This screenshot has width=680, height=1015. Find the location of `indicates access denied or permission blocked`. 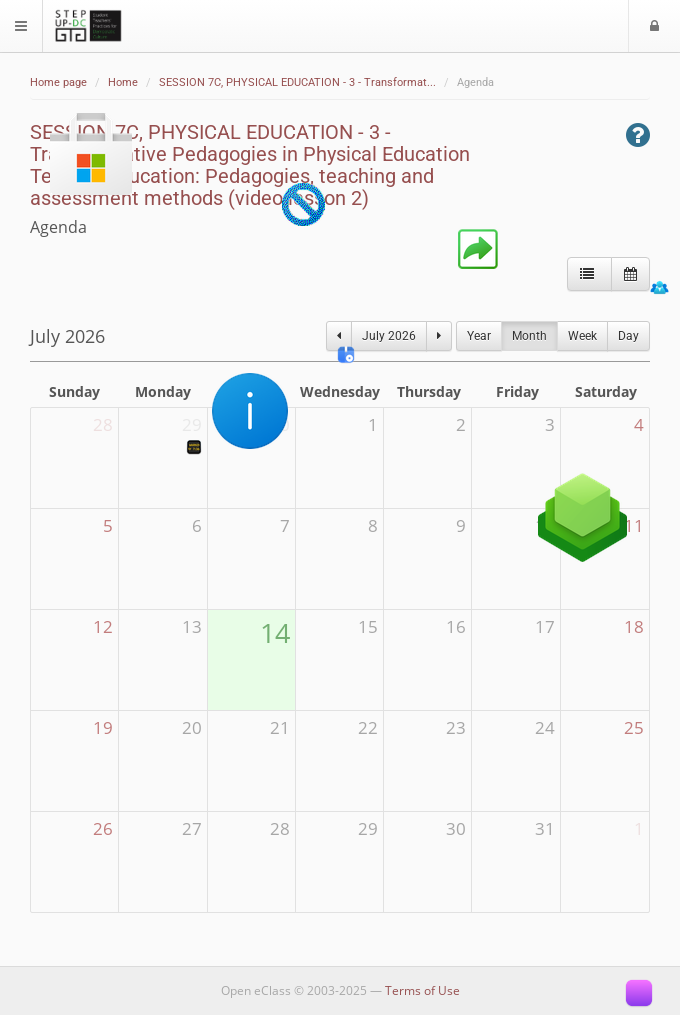

indicates access denied or permission blocked is located at coordinates (303, 204).